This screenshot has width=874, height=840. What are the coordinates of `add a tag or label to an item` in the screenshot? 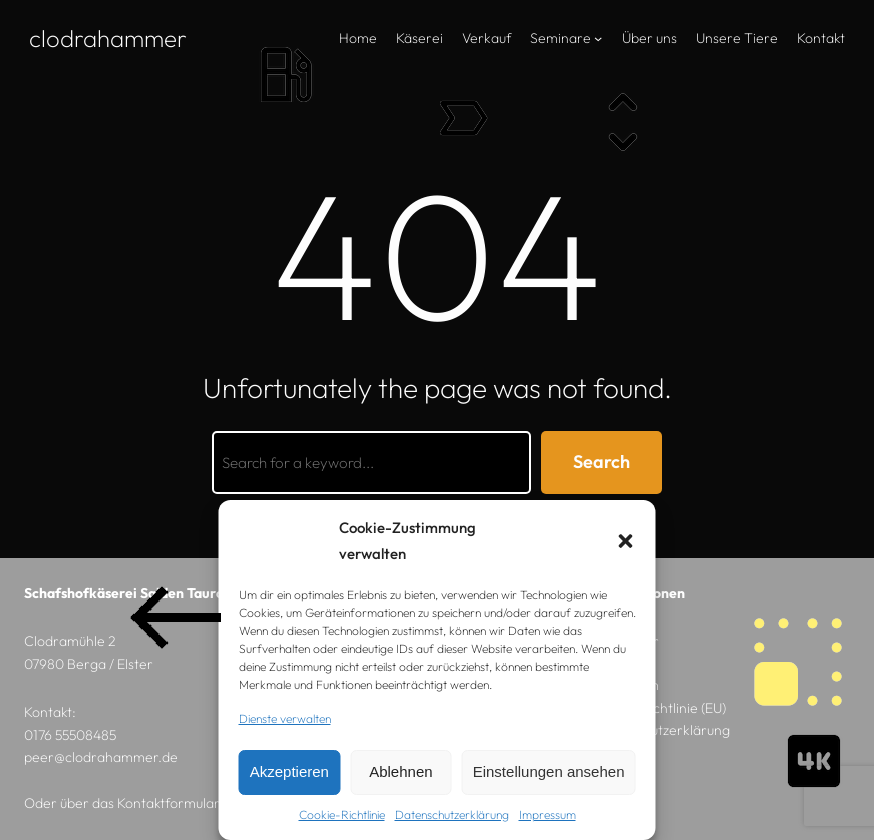 It's located at (462, 118).